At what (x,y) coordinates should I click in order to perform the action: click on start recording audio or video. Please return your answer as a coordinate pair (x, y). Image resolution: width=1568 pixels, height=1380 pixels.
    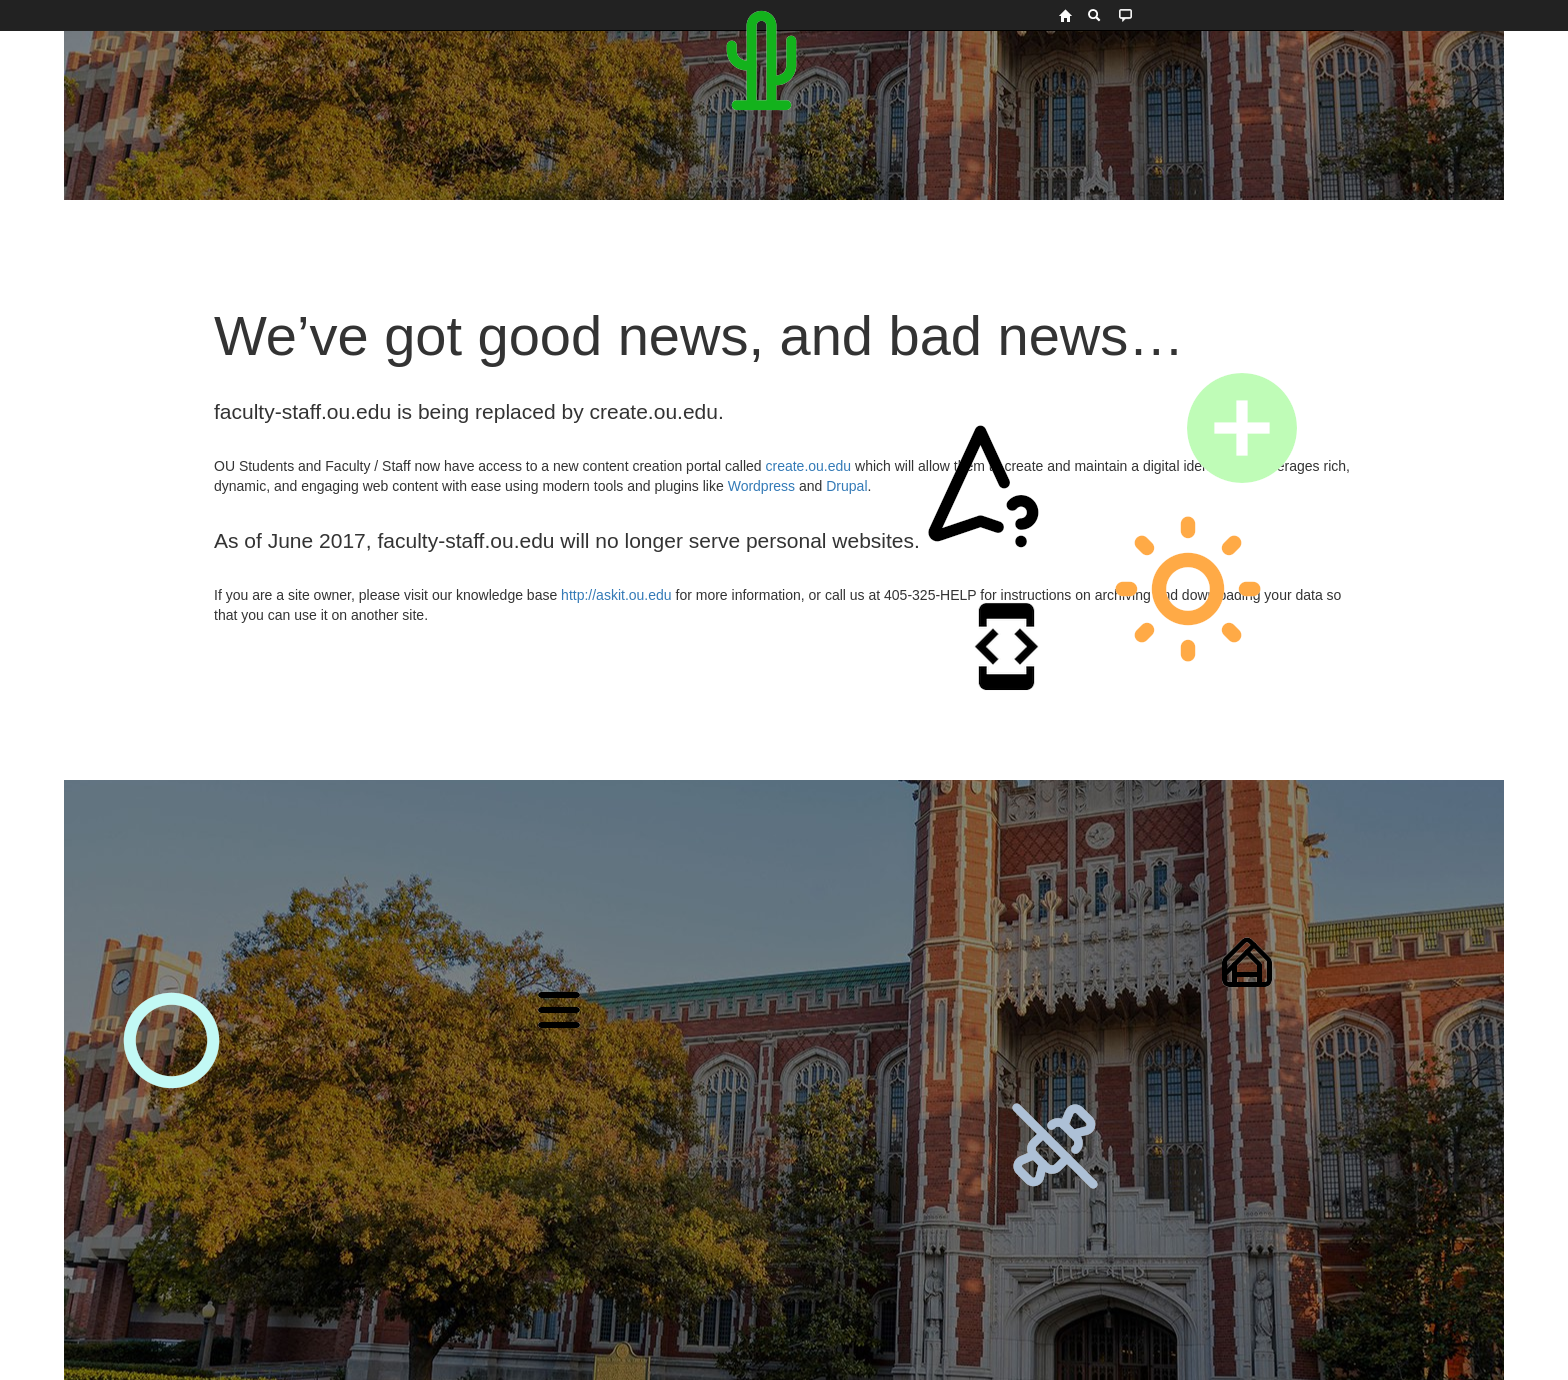
    Looking at the image, I should click on (171, 1040).